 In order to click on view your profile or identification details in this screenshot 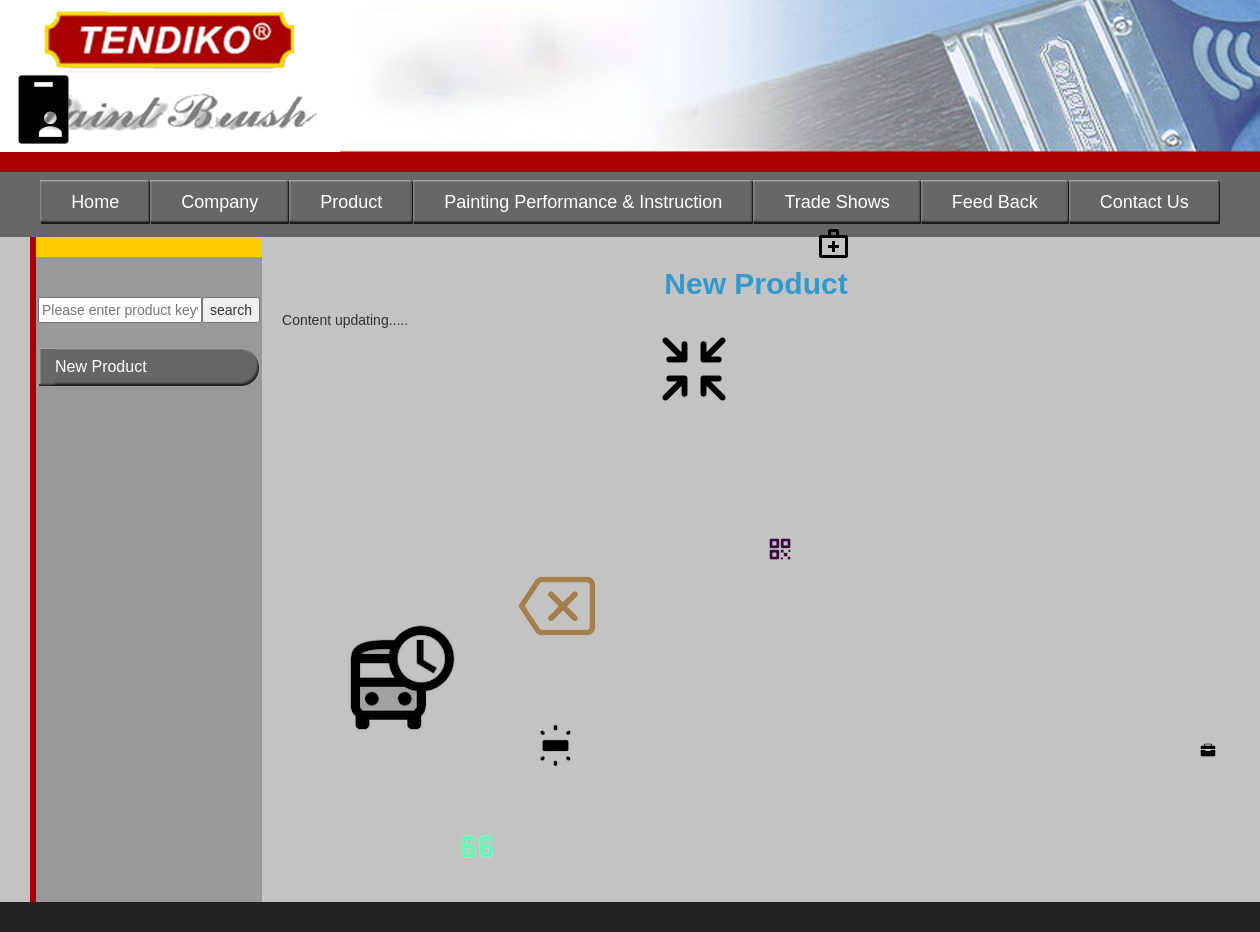, I will do `click(43, 109)`.